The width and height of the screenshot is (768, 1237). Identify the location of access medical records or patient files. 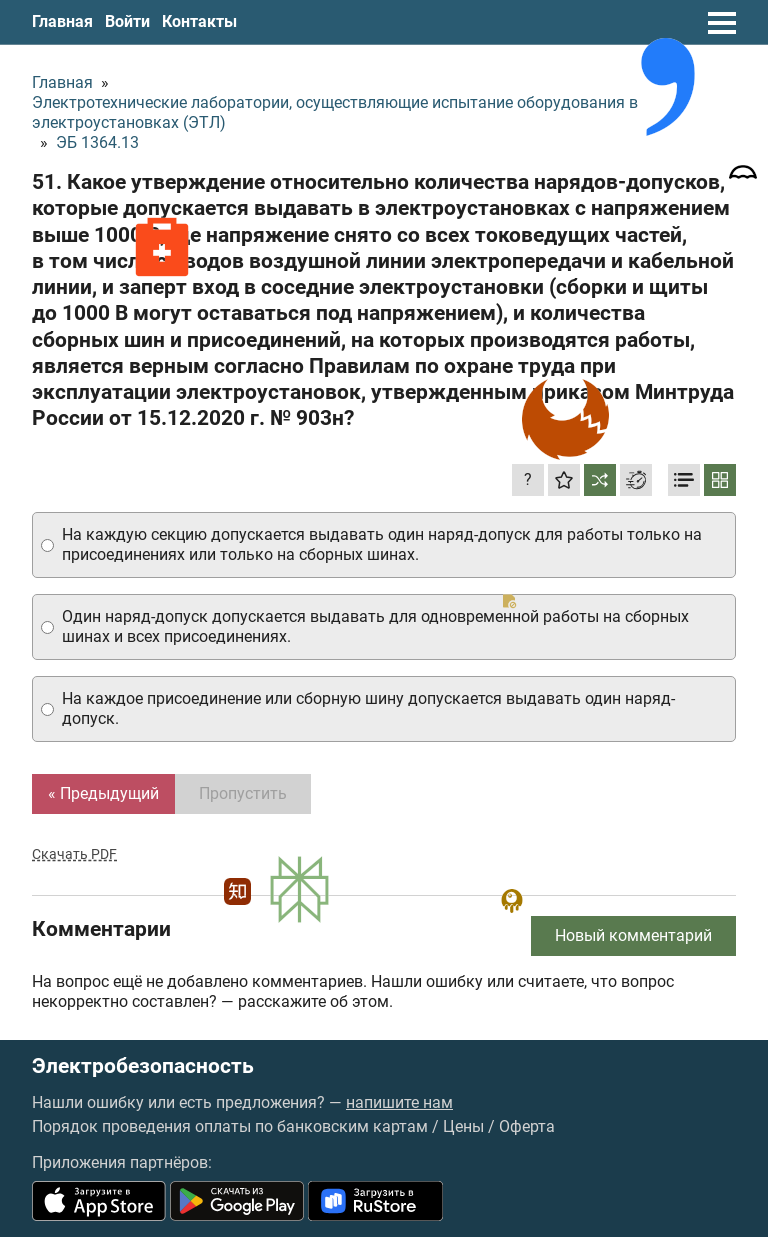
(162, 247).